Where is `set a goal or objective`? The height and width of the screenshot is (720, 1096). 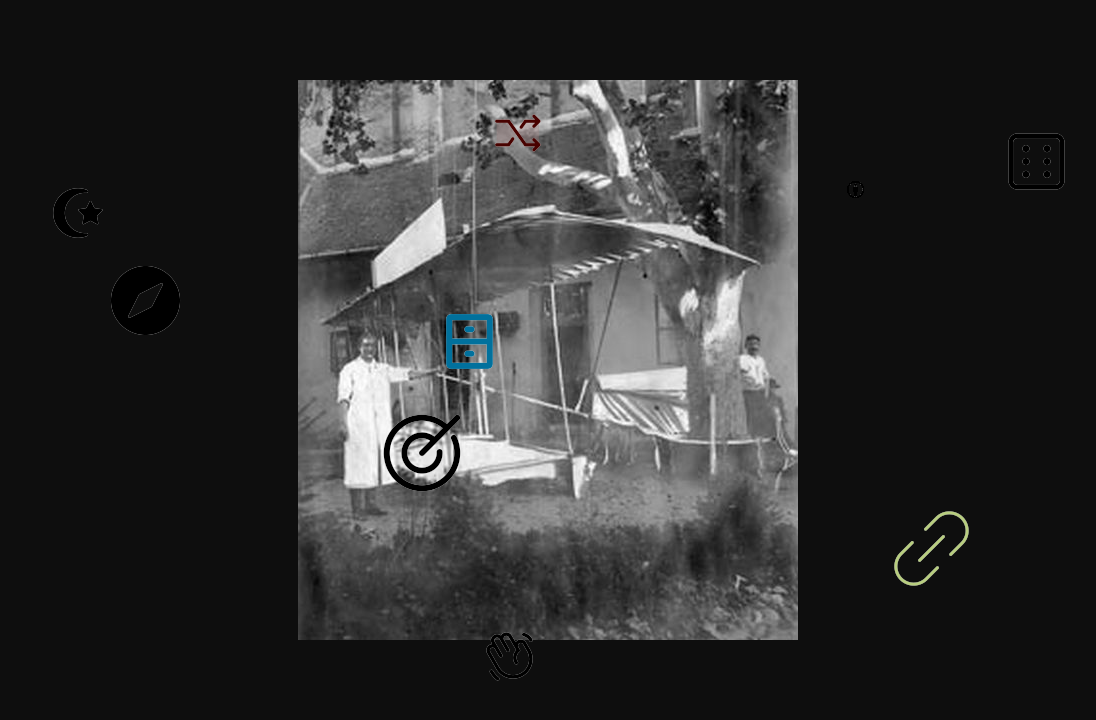 set a goal or objective is located at coordinates (422, 453).